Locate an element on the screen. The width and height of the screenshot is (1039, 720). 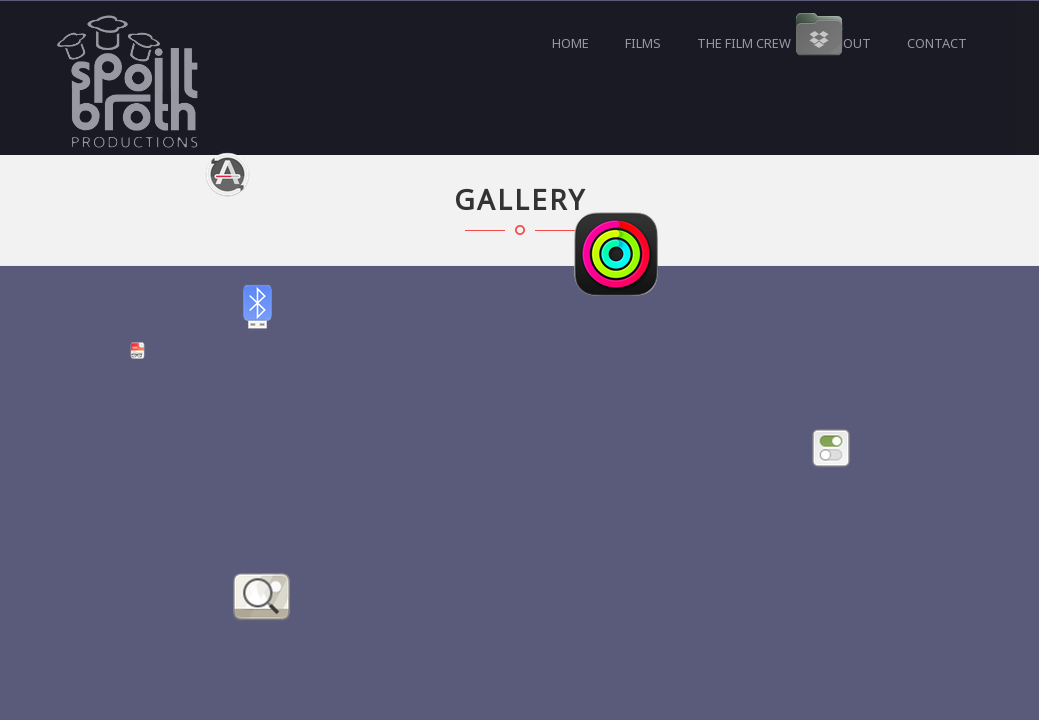
open the Fitness app is located at coordinates (616, 254).